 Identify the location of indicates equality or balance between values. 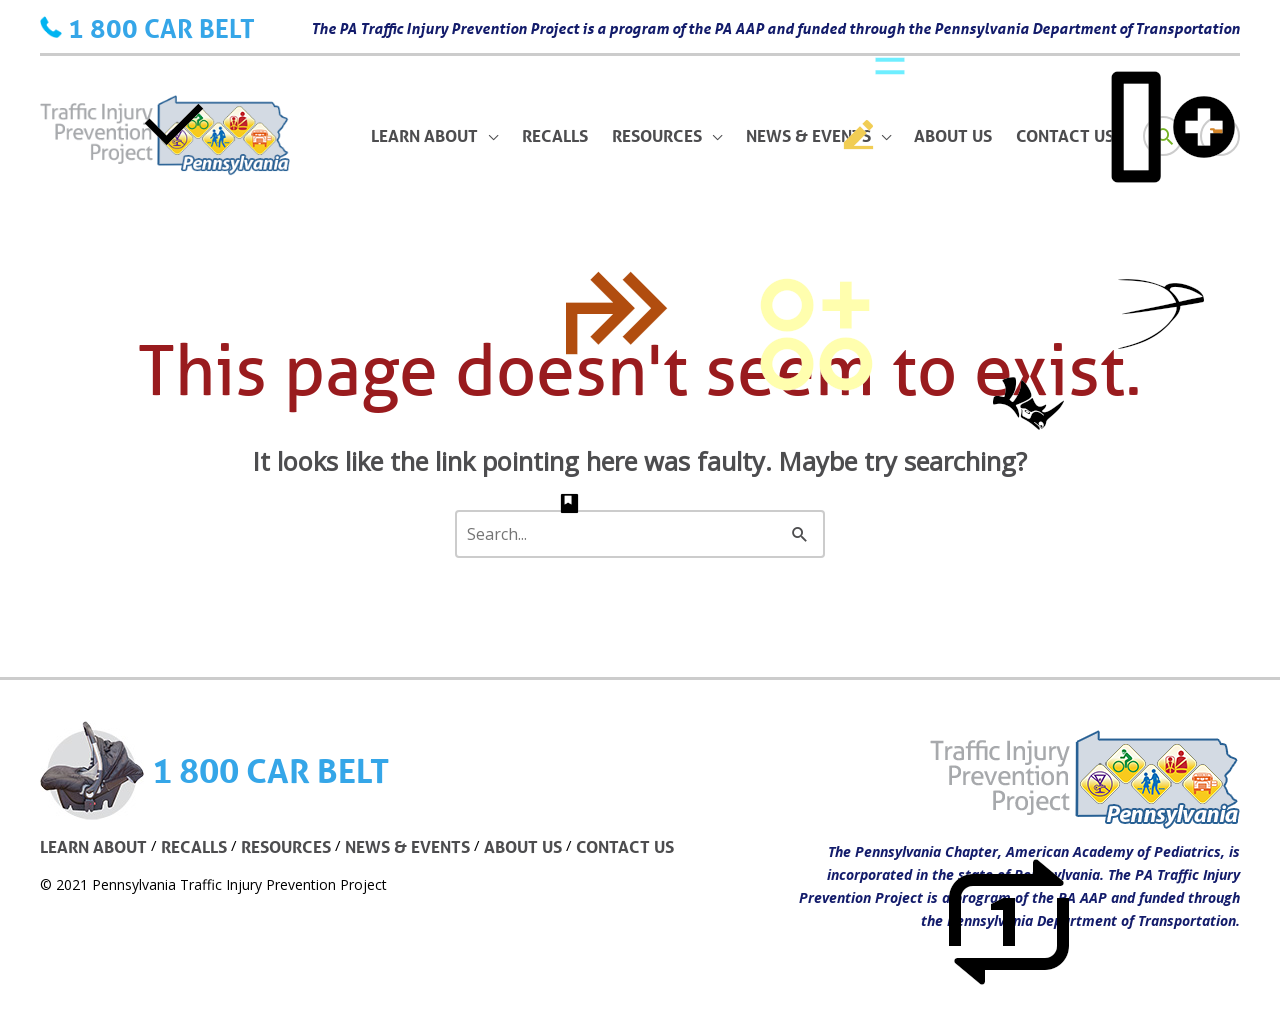
(890, 66).